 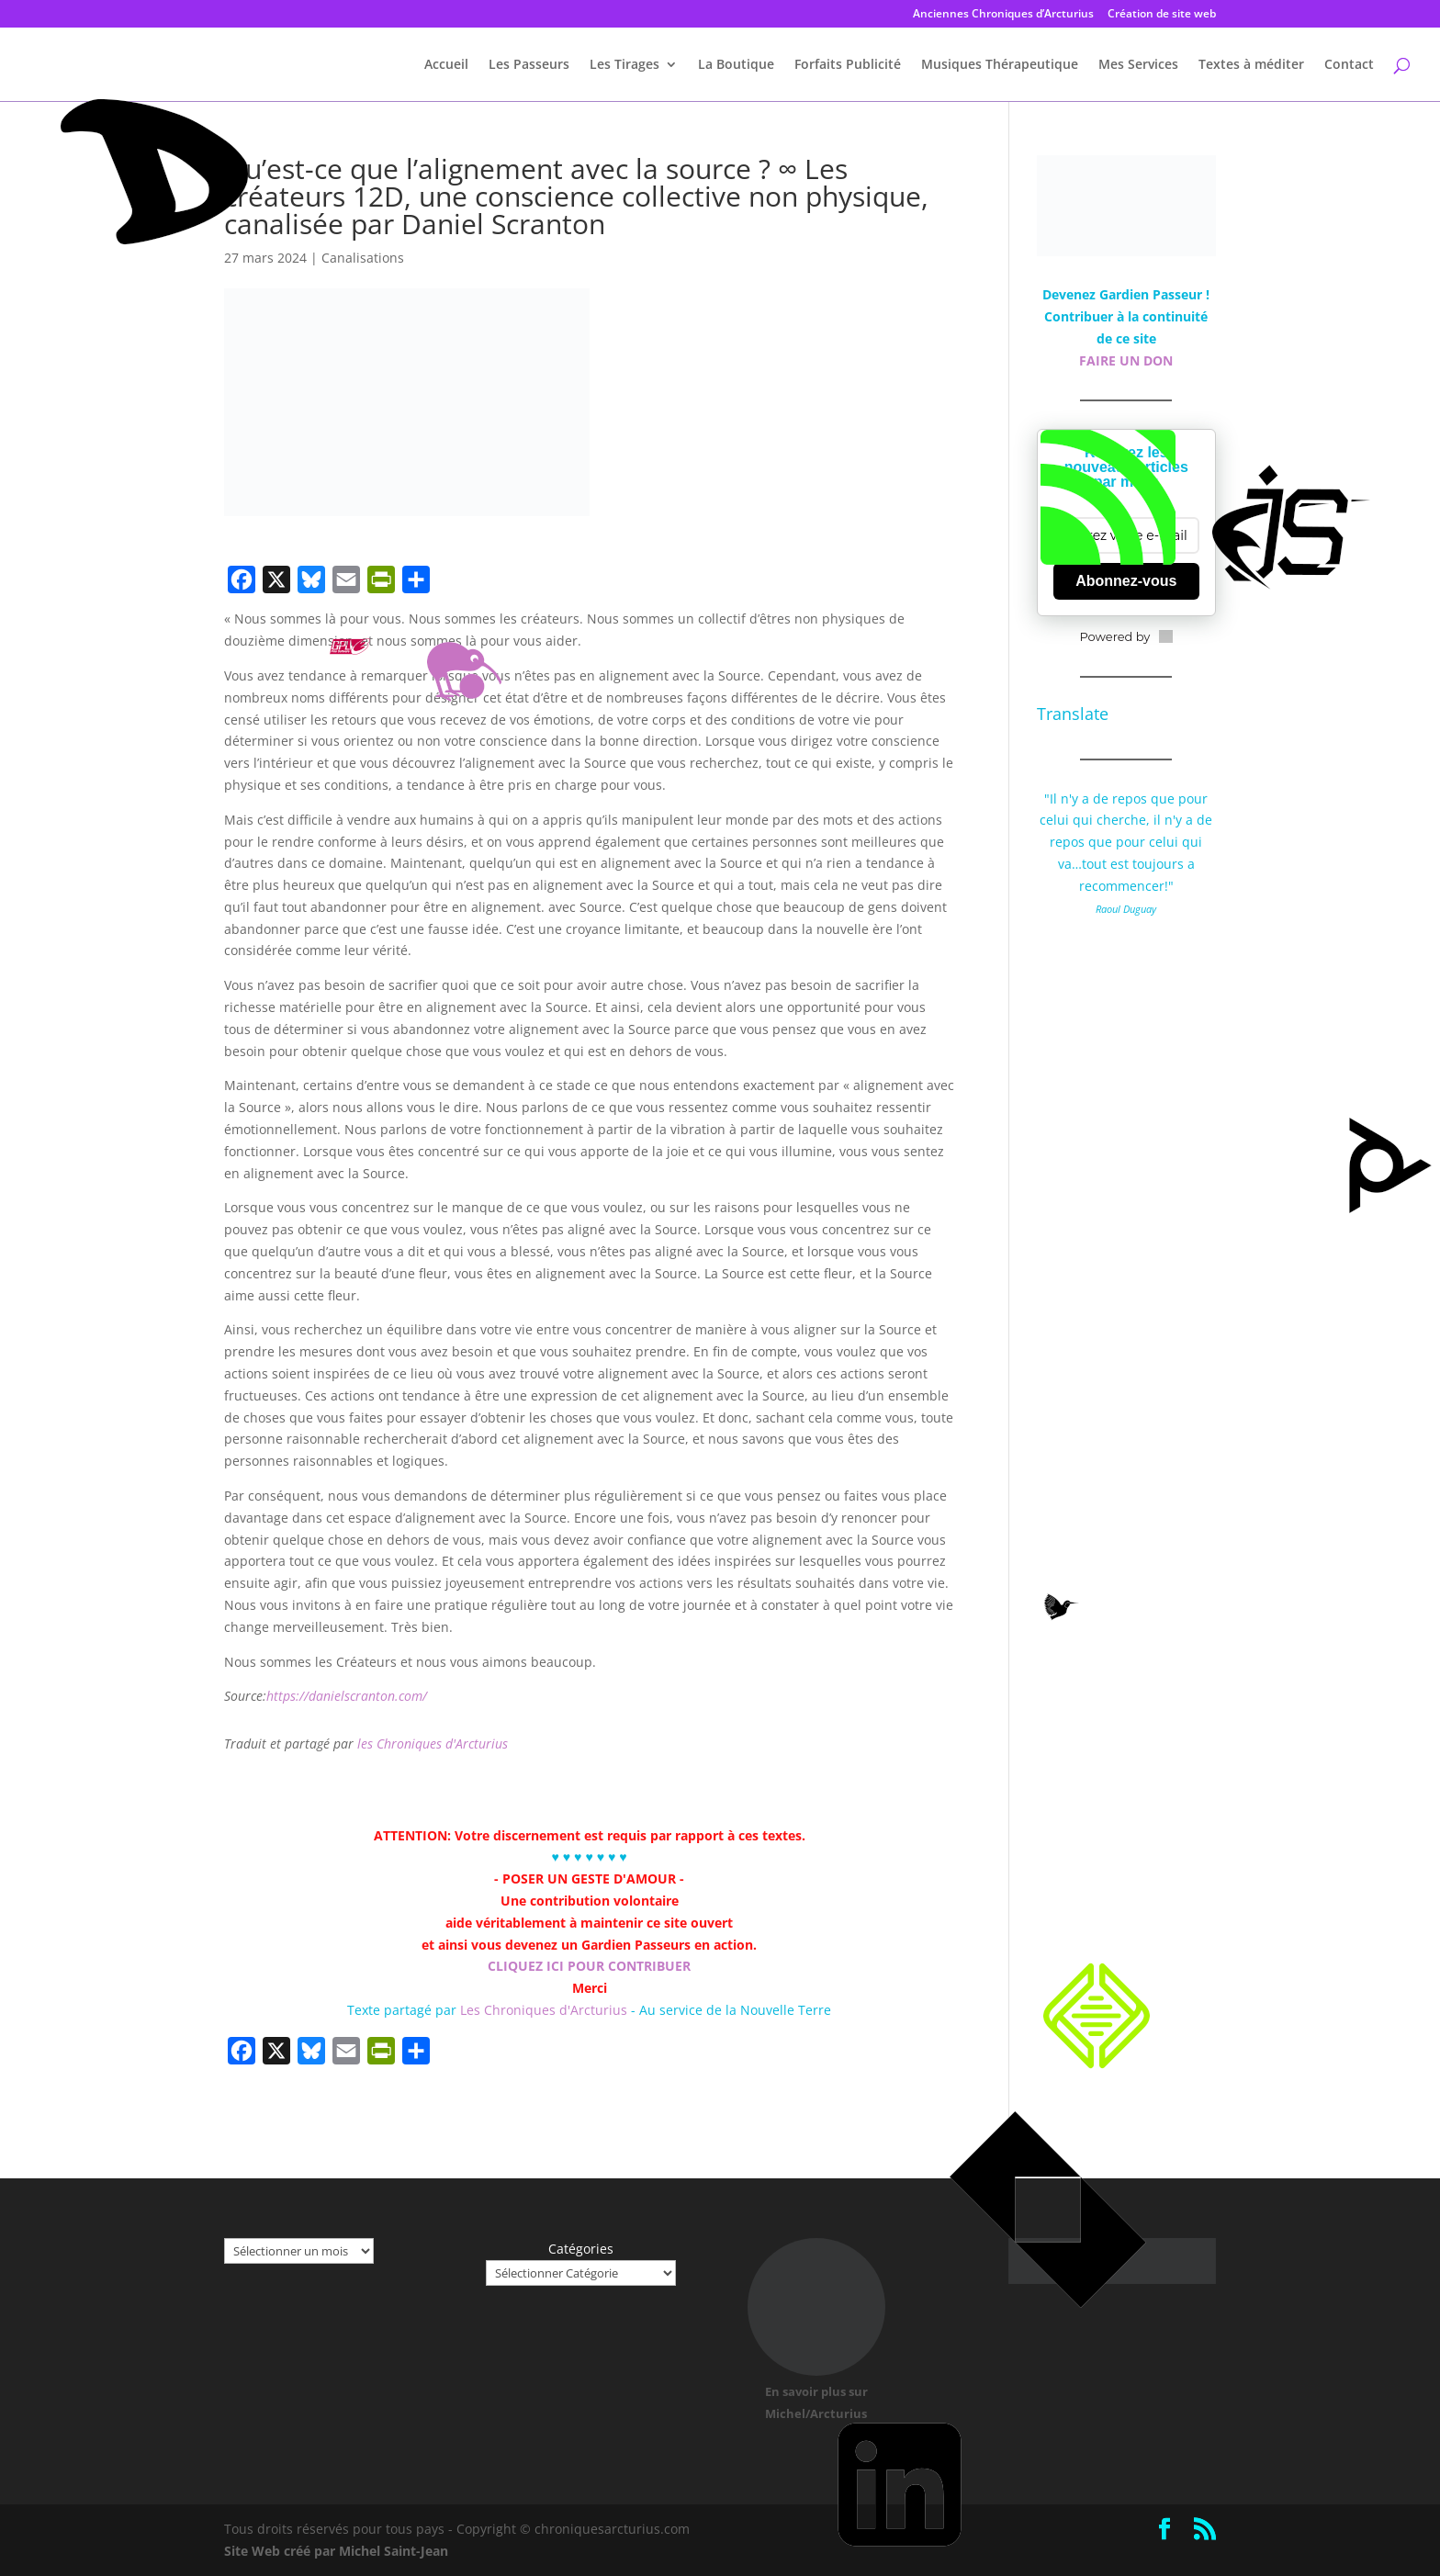 What do you see at coordinates (1291, 527) in the screenshot?
I see `ejs templating engine logo` at bounding box center [1291, 527].